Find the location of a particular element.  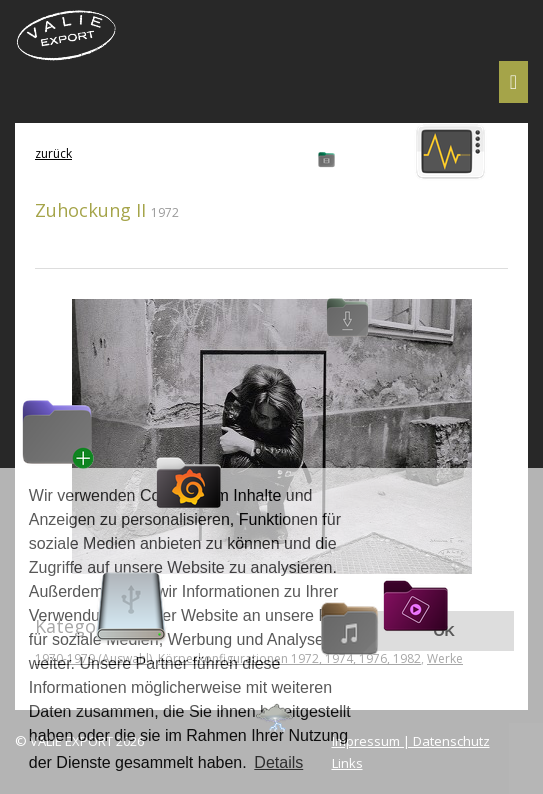

open adobe premiere elements project folder is located at coordinates (415, 607).